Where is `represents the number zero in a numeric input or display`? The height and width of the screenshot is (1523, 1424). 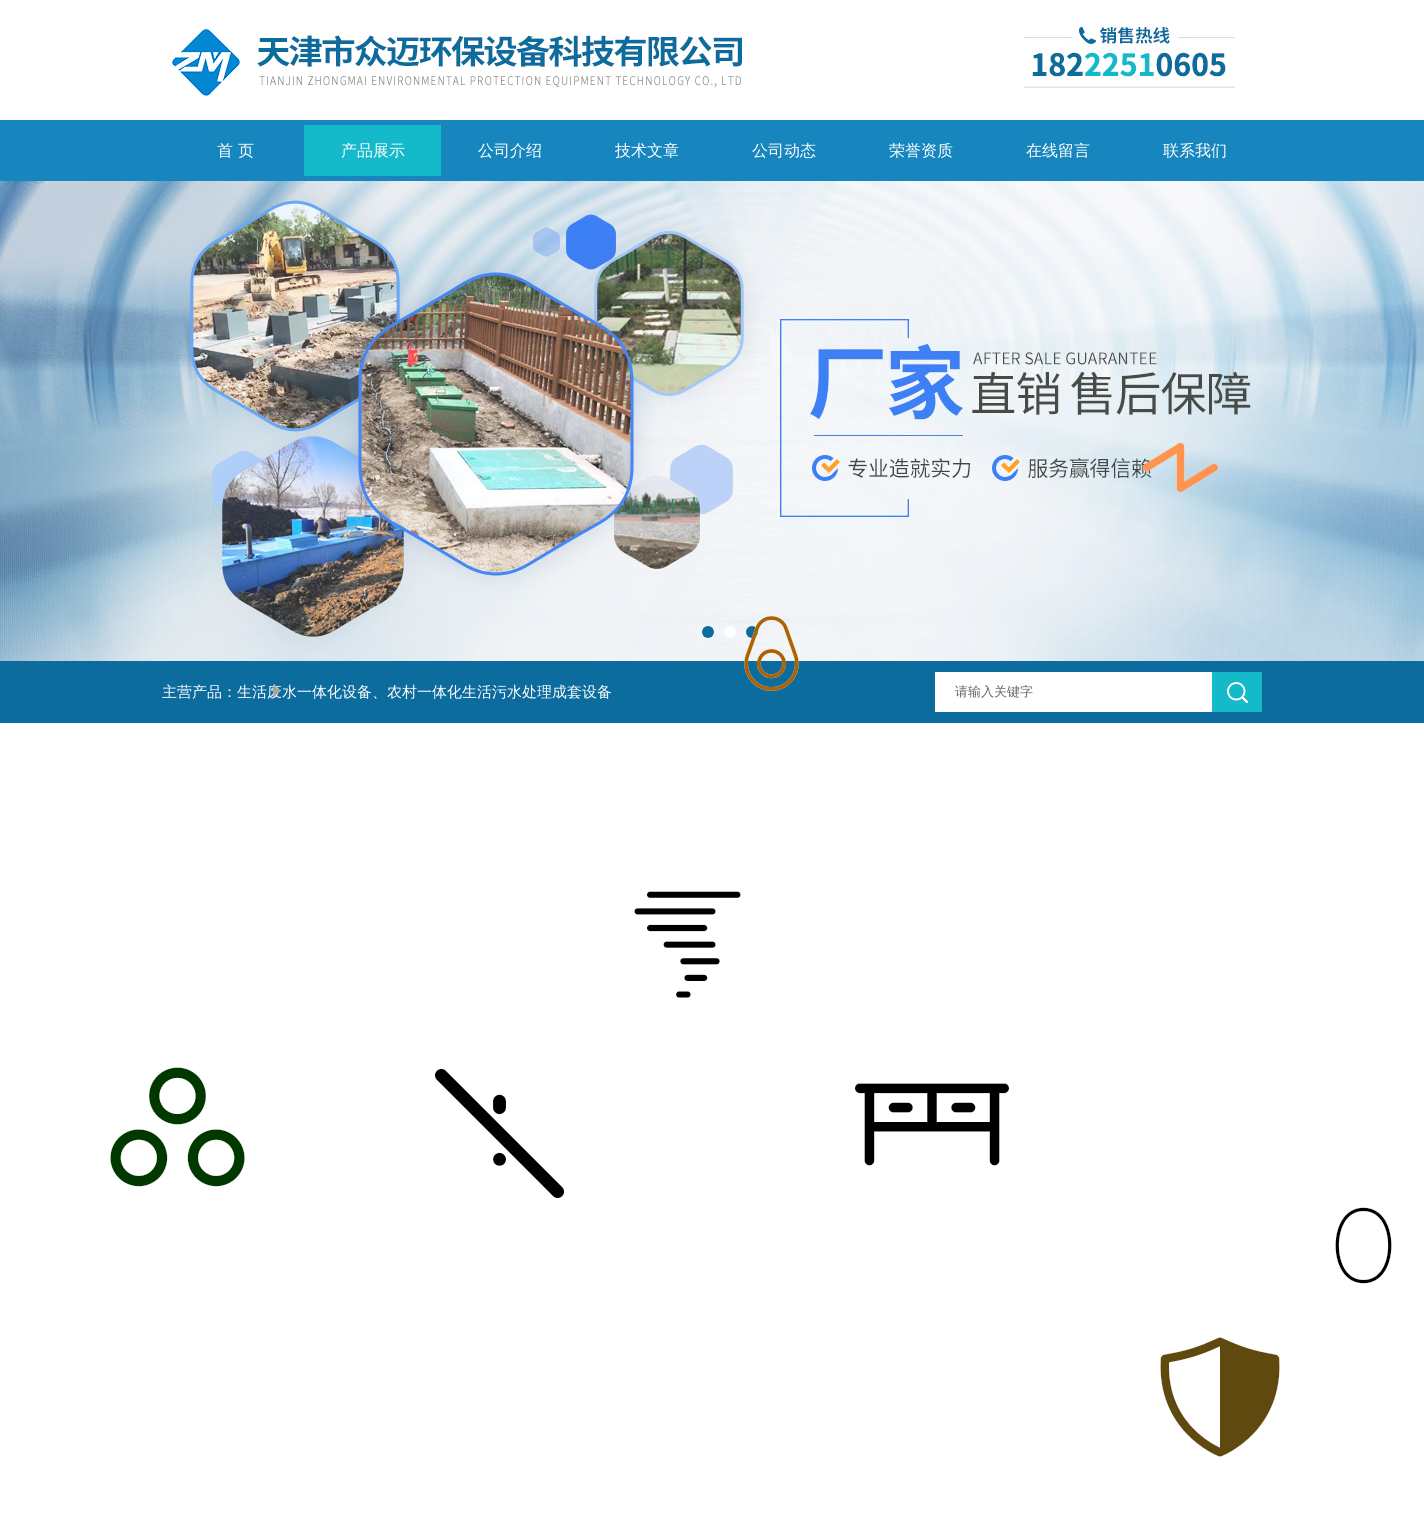 represents the number zero in a numeric input or display is located at coordinates (1363, 1245).